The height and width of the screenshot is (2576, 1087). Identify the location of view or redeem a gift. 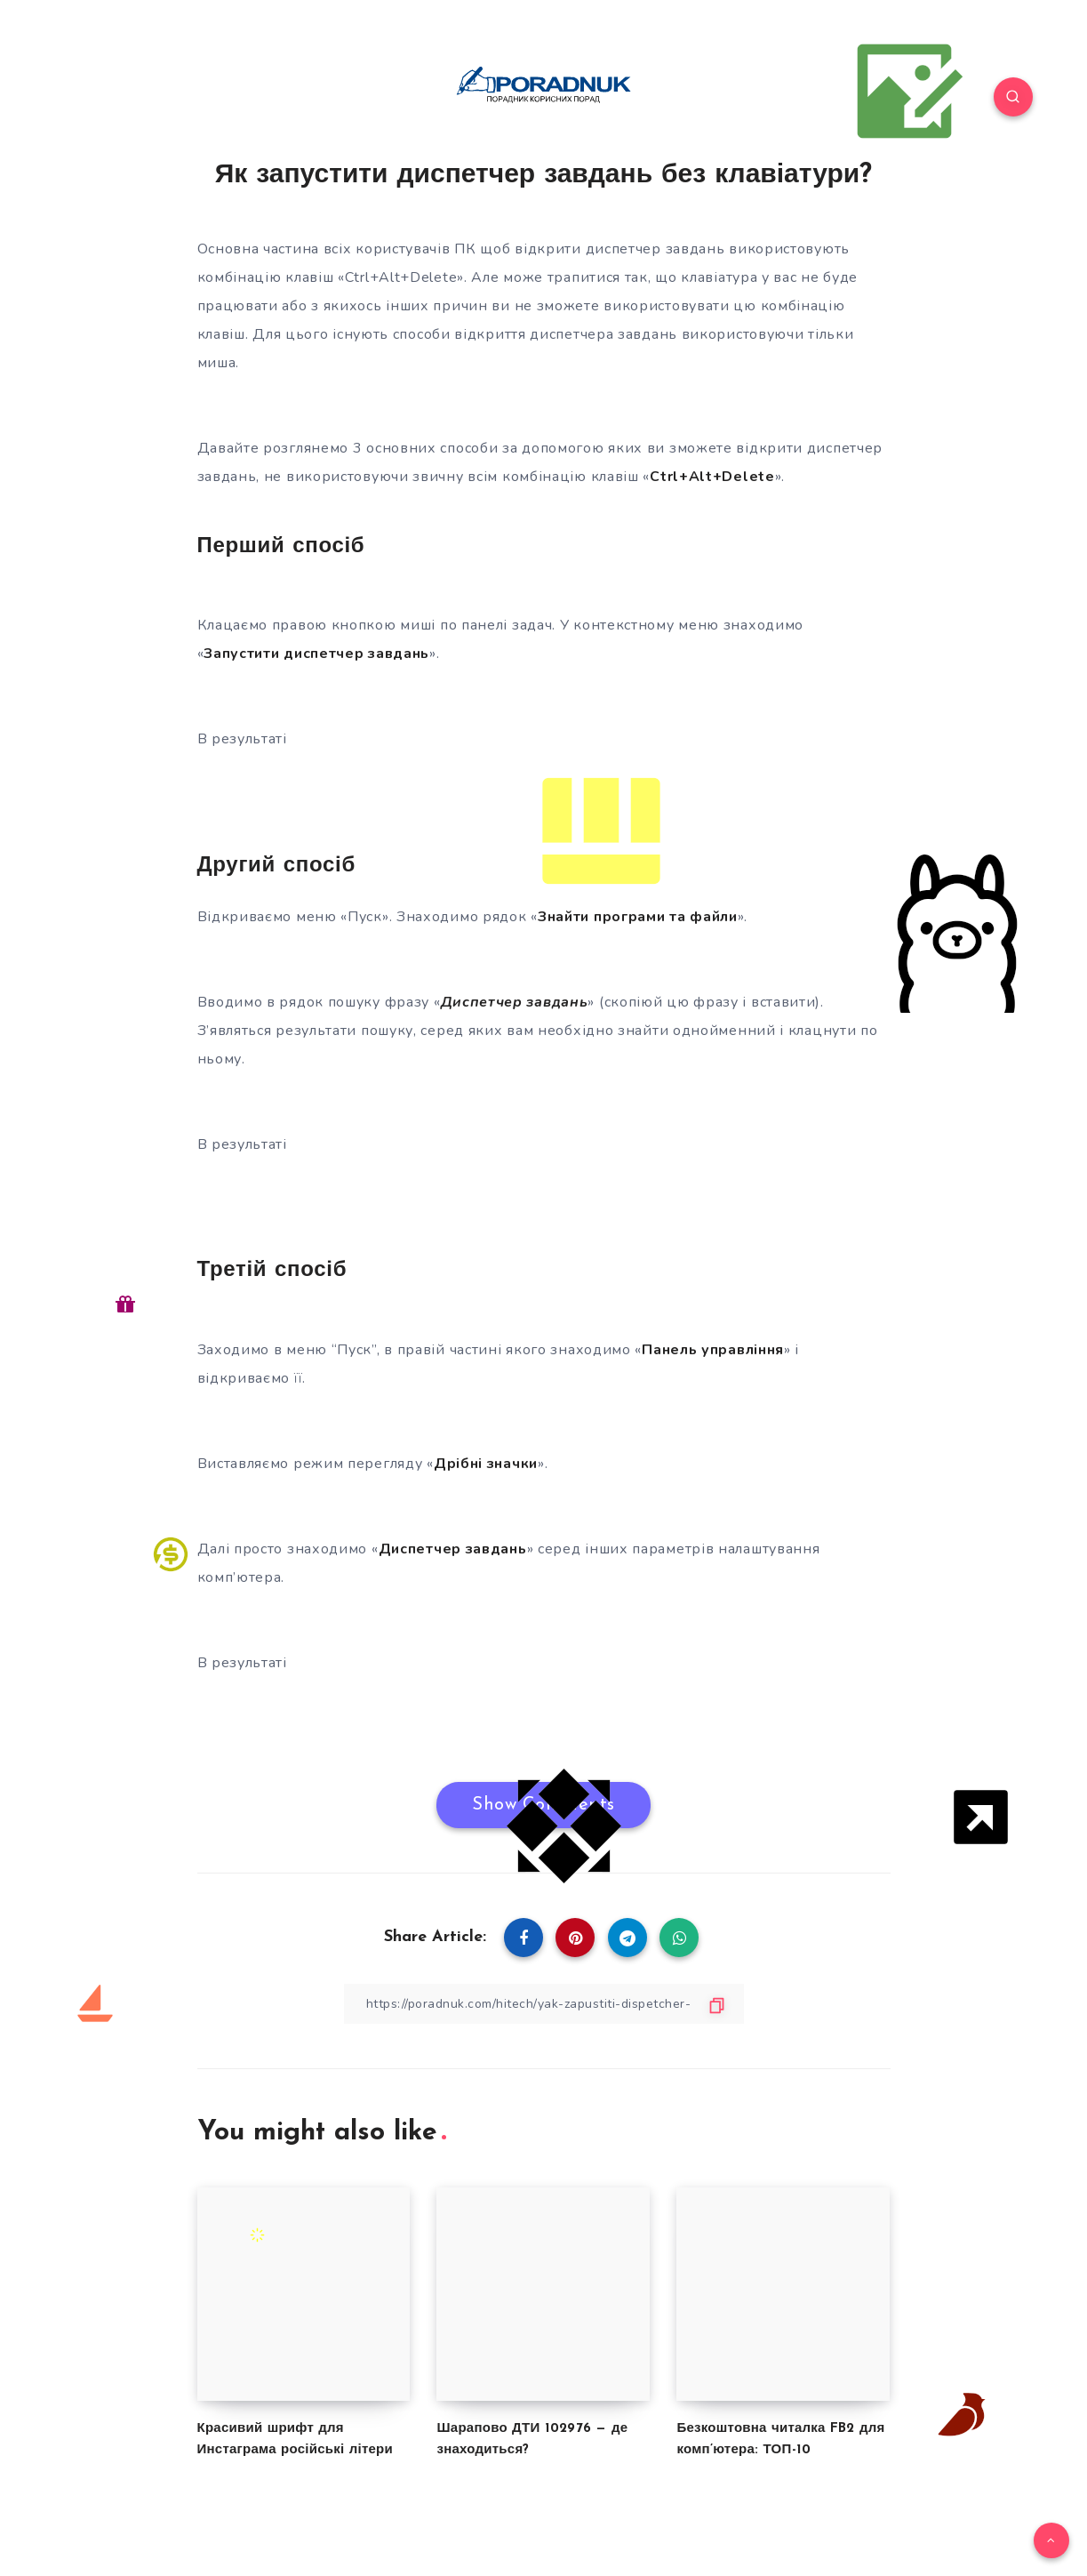
(125, 1304).